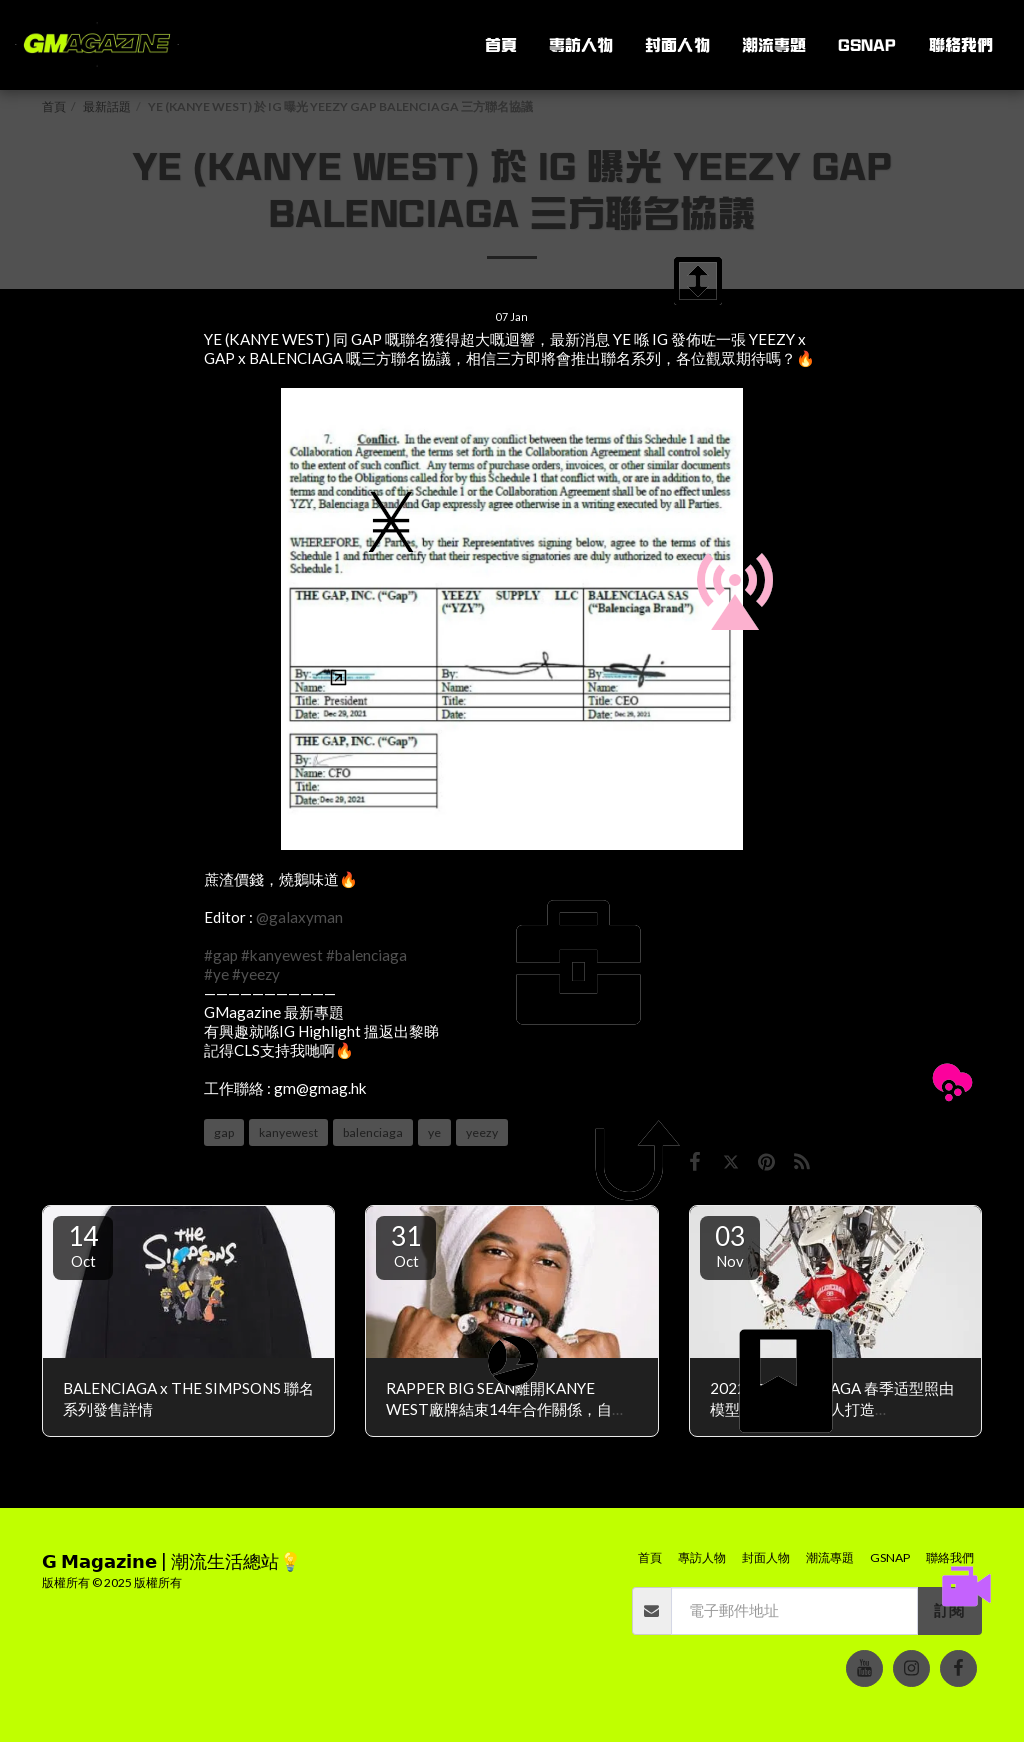  I want to click on nano cryptocurrency logo, so click(391, 522).